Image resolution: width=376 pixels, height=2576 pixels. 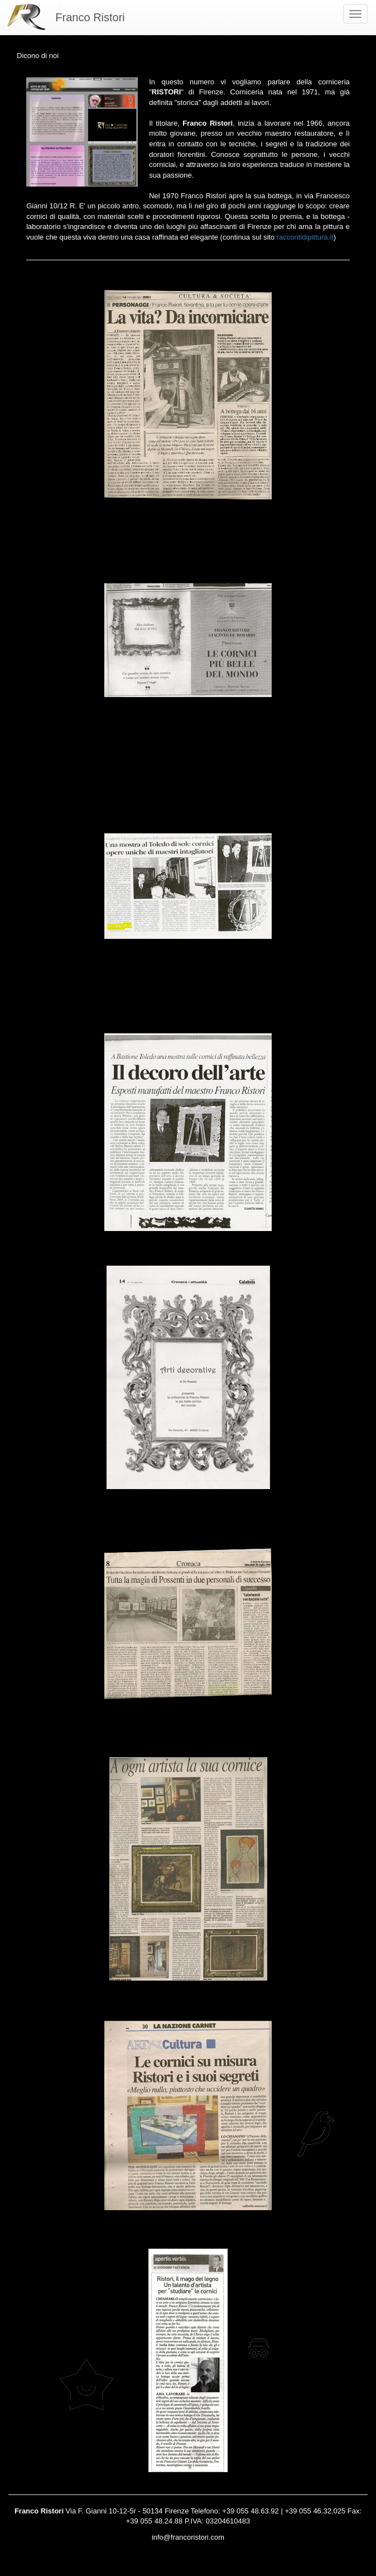 What do you see at coordinates (259, 2348) in the screenshot?
I see `incognito or private browsing mode` at bounding box center [259, 2348].